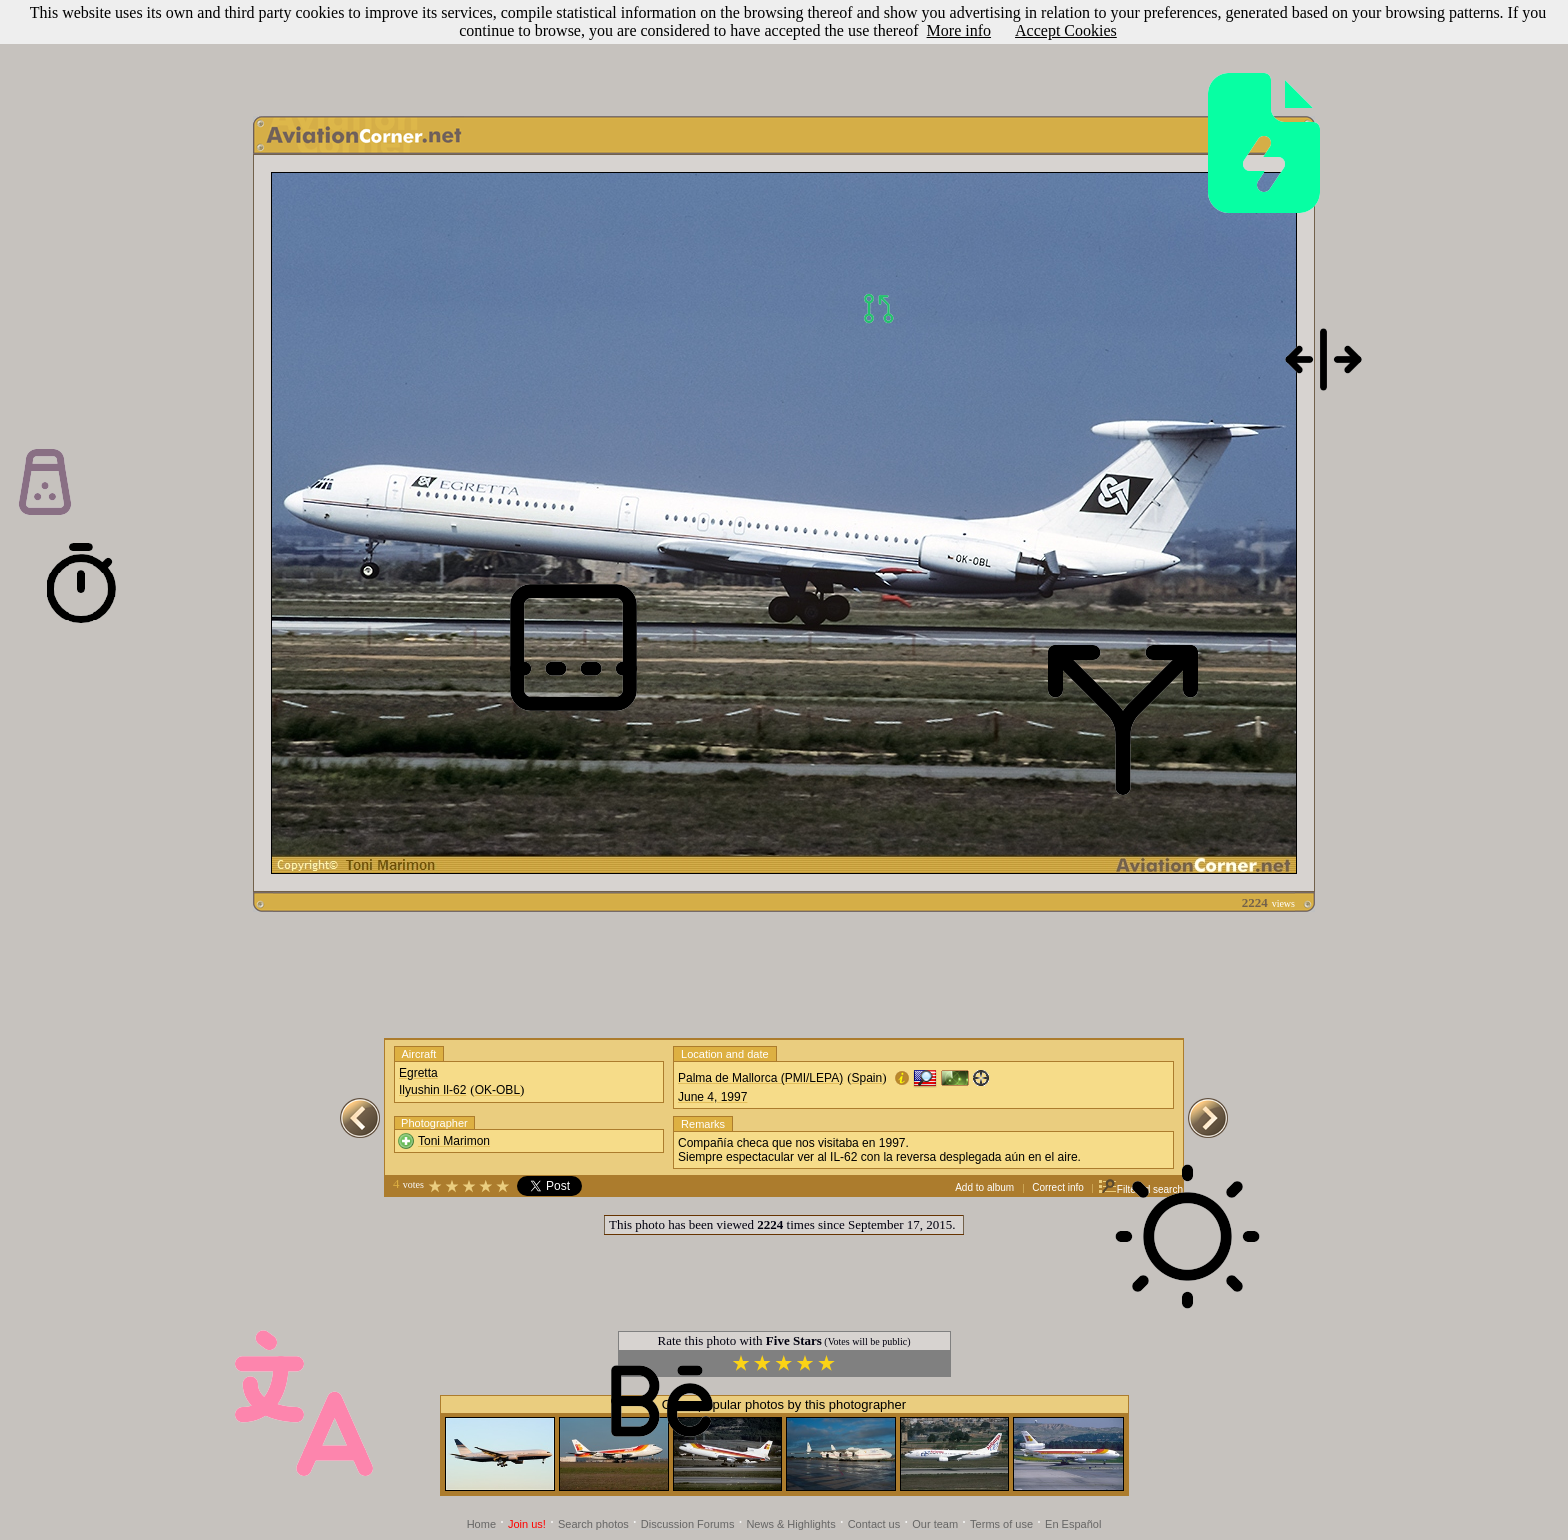 The width and height of the screenshot is (1568, 1540). I want to click on split into two paths or options, so click(1123, 720).